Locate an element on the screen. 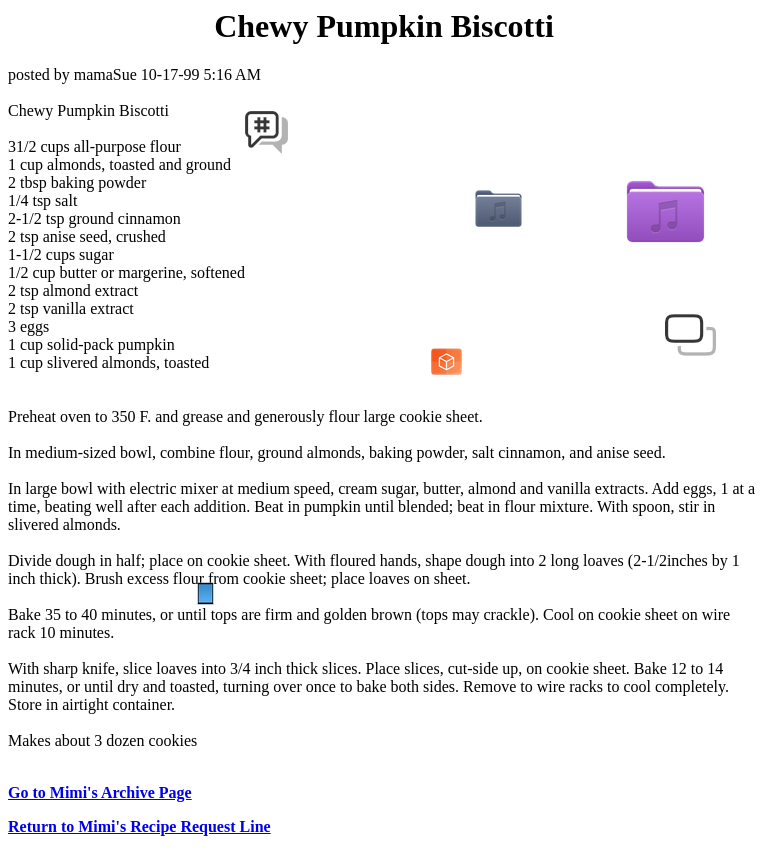  open polari irc chat application is located at coordinates (266, 132).